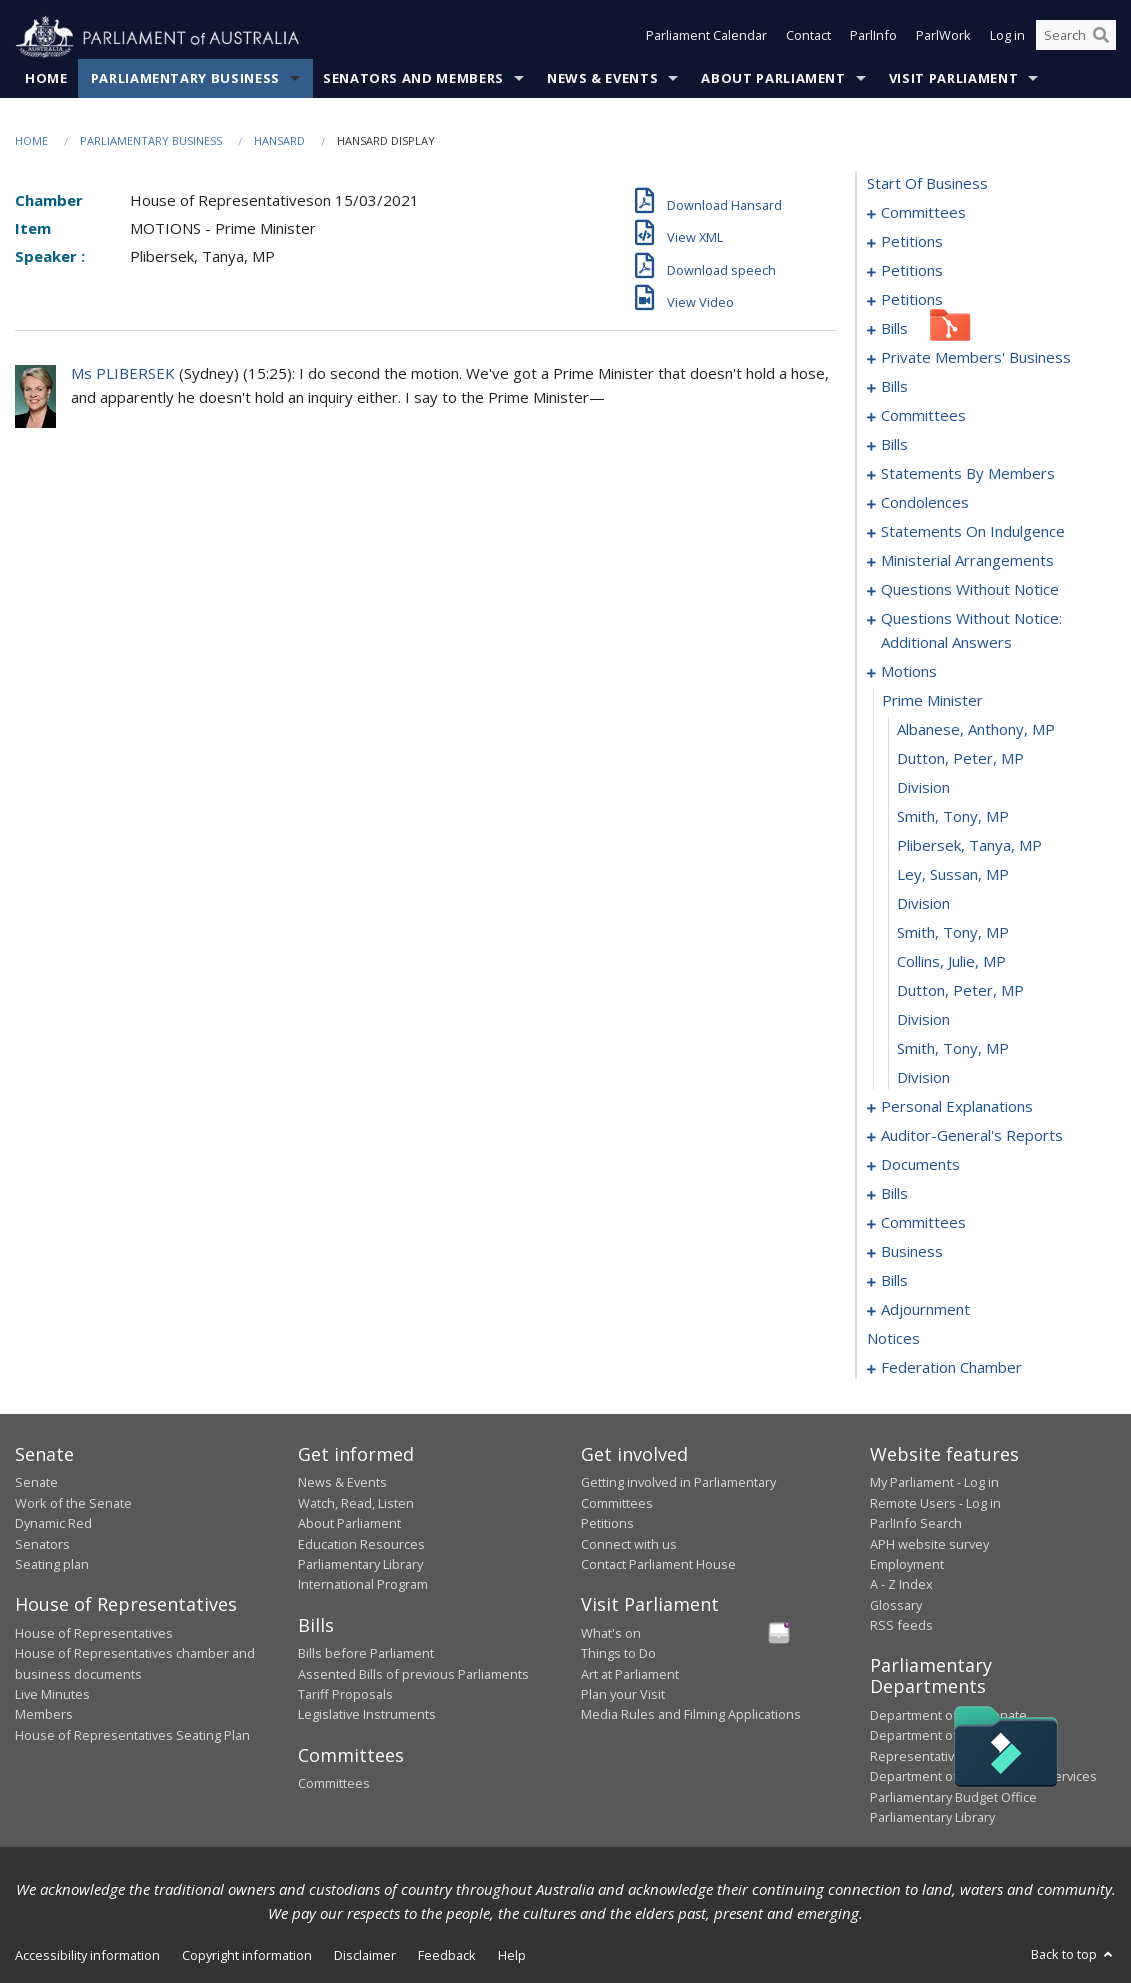 This screenshot has width=1131, height=1983. Describe the element at coordinates (779, 1633) in the screenshot. I see `view outgoing mail queue` at that location.